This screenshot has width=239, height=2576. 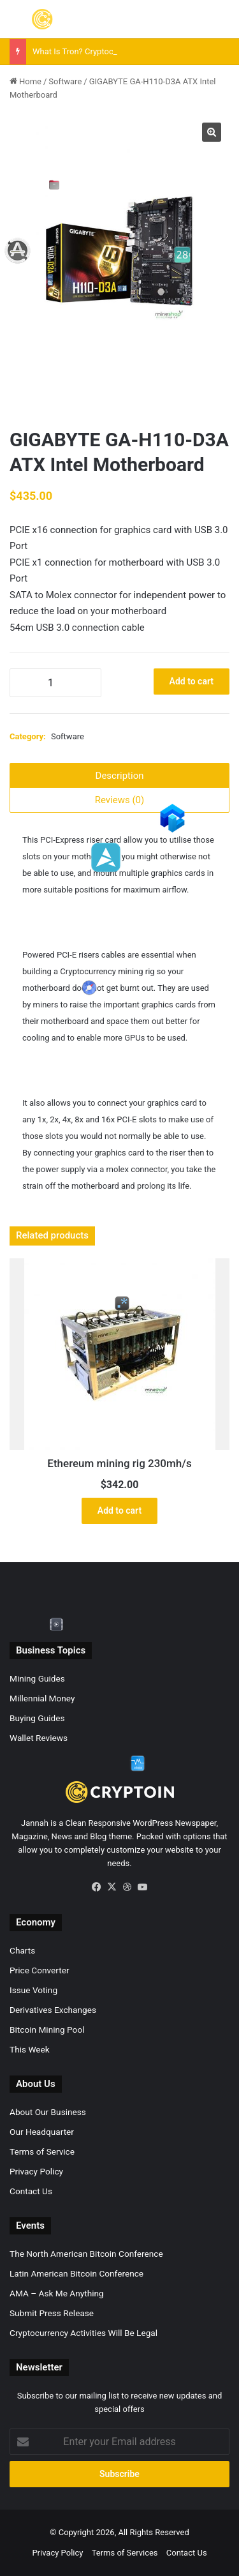 What do you see at coordinates (17, 250) in the screenshot?
I see `open the software update manager` at bounding box center [17, 250].